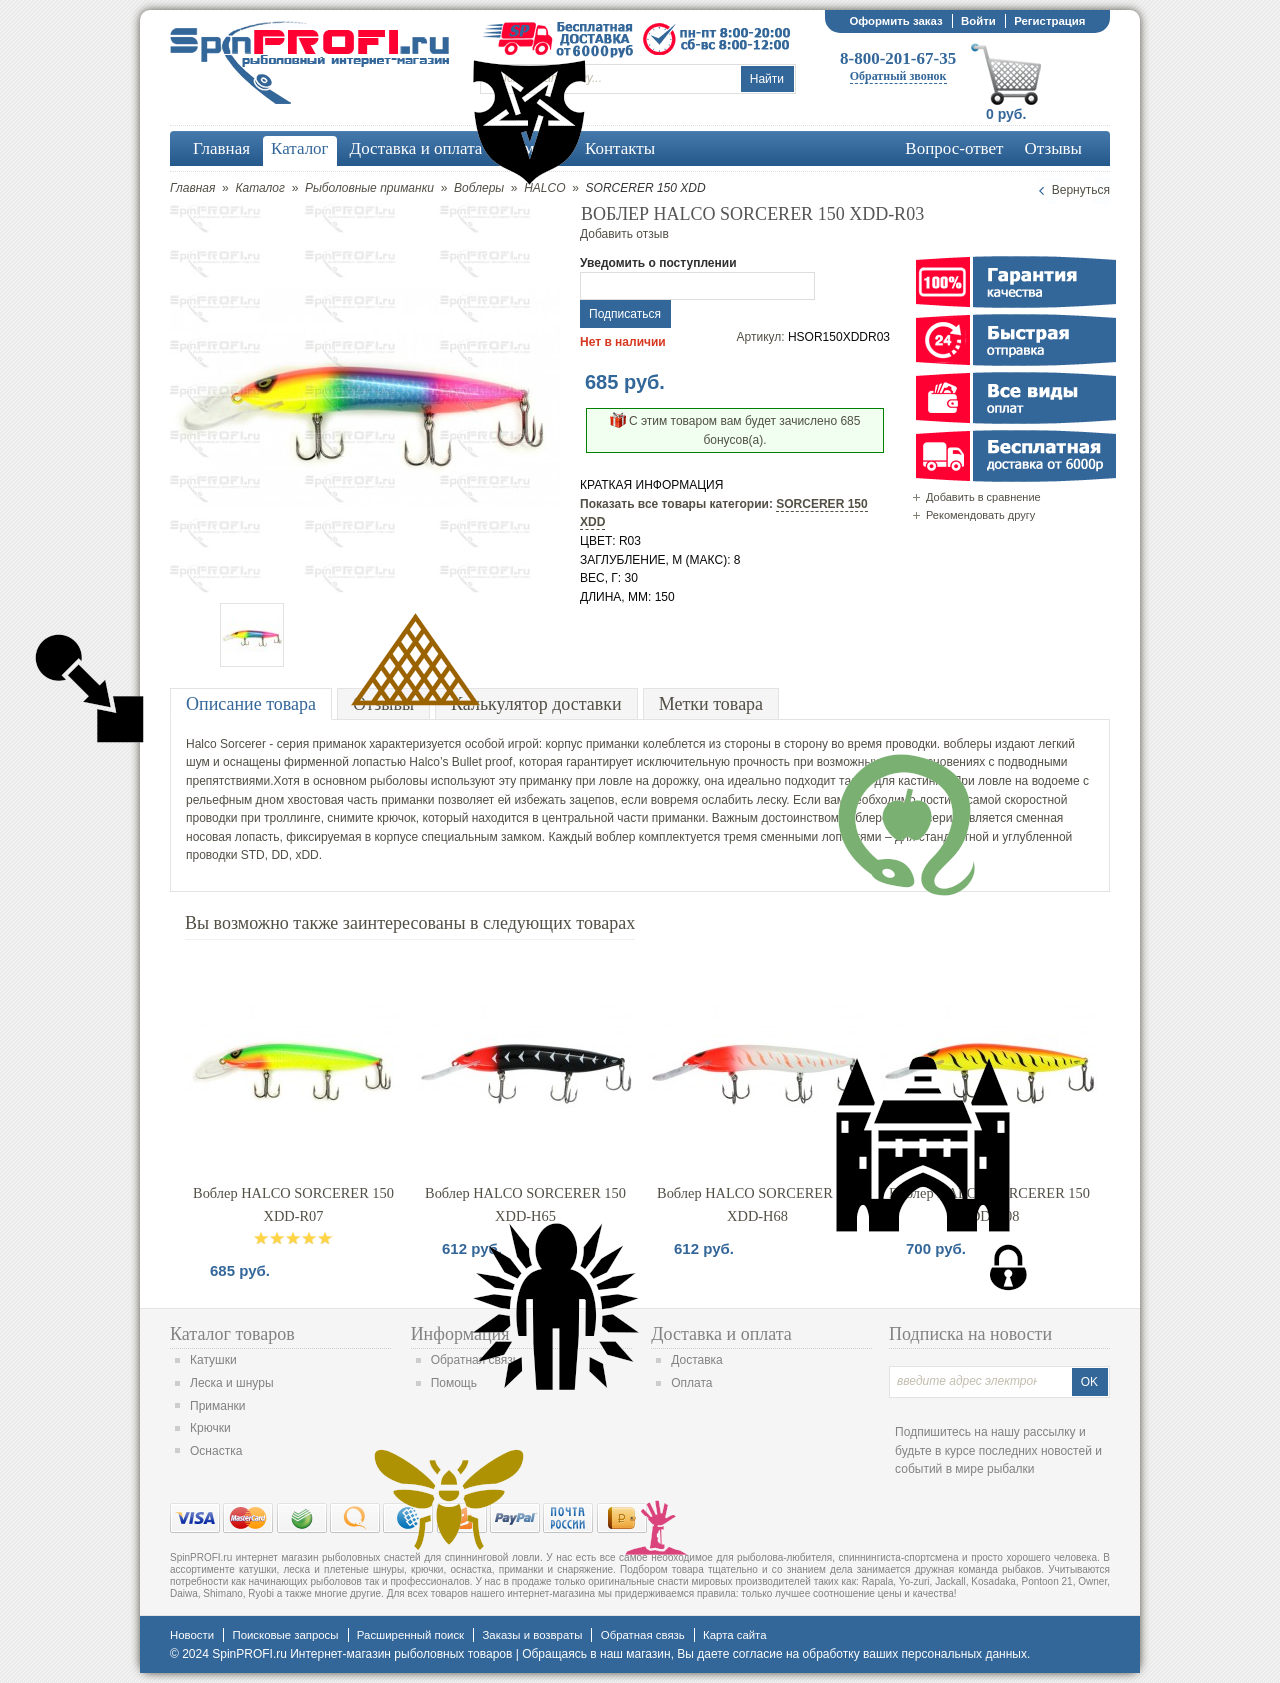 The height and width of the screenshot is (1683, 1280). Describe the element at coordinates (656, 1523) in the screenshot. I see `activate necromancer ability` at that location.